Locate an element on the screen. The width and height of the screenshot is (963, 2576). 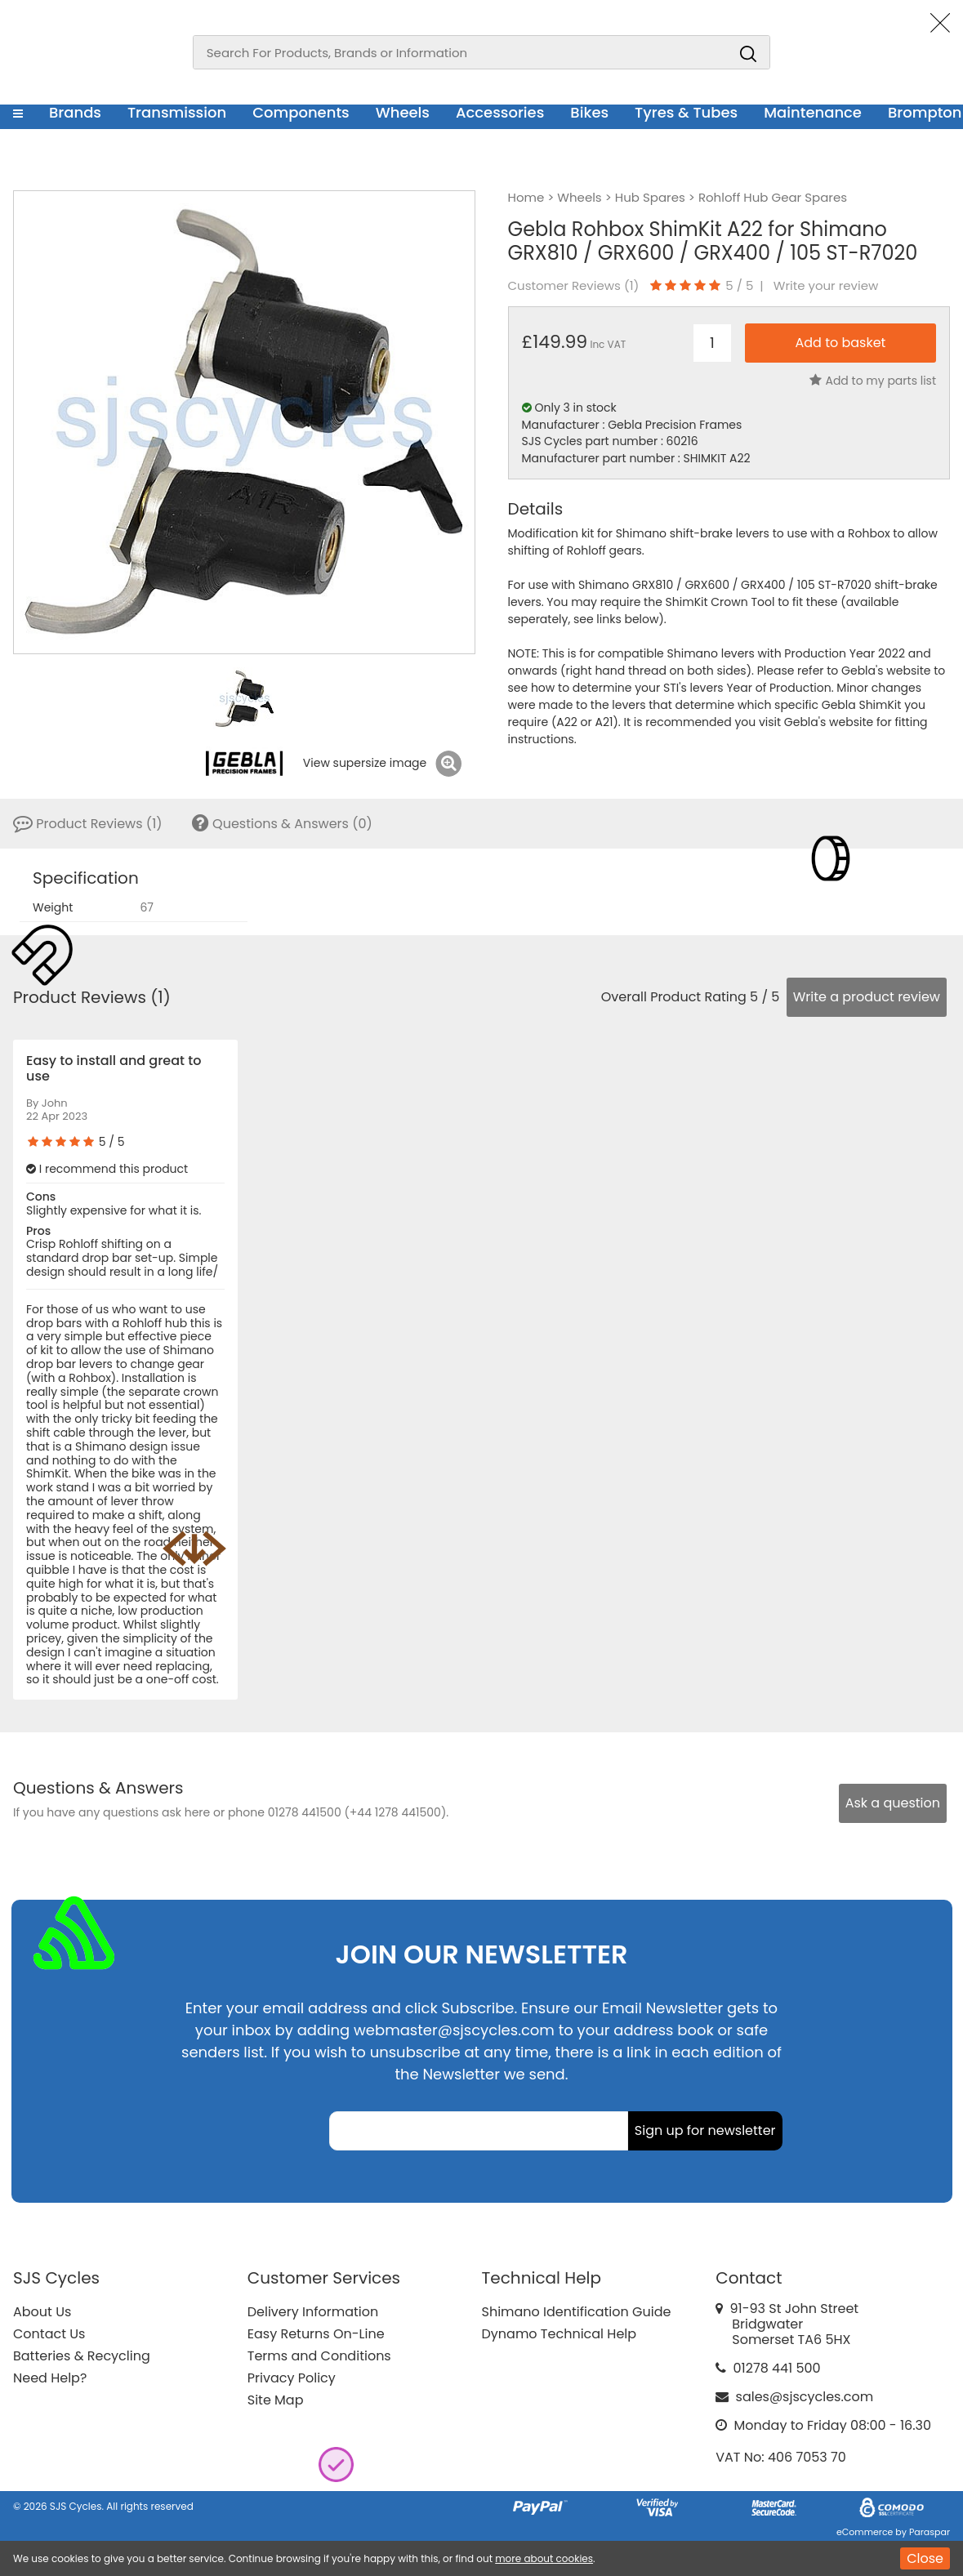
view account balance or currency is located at coordinates (831, 858).